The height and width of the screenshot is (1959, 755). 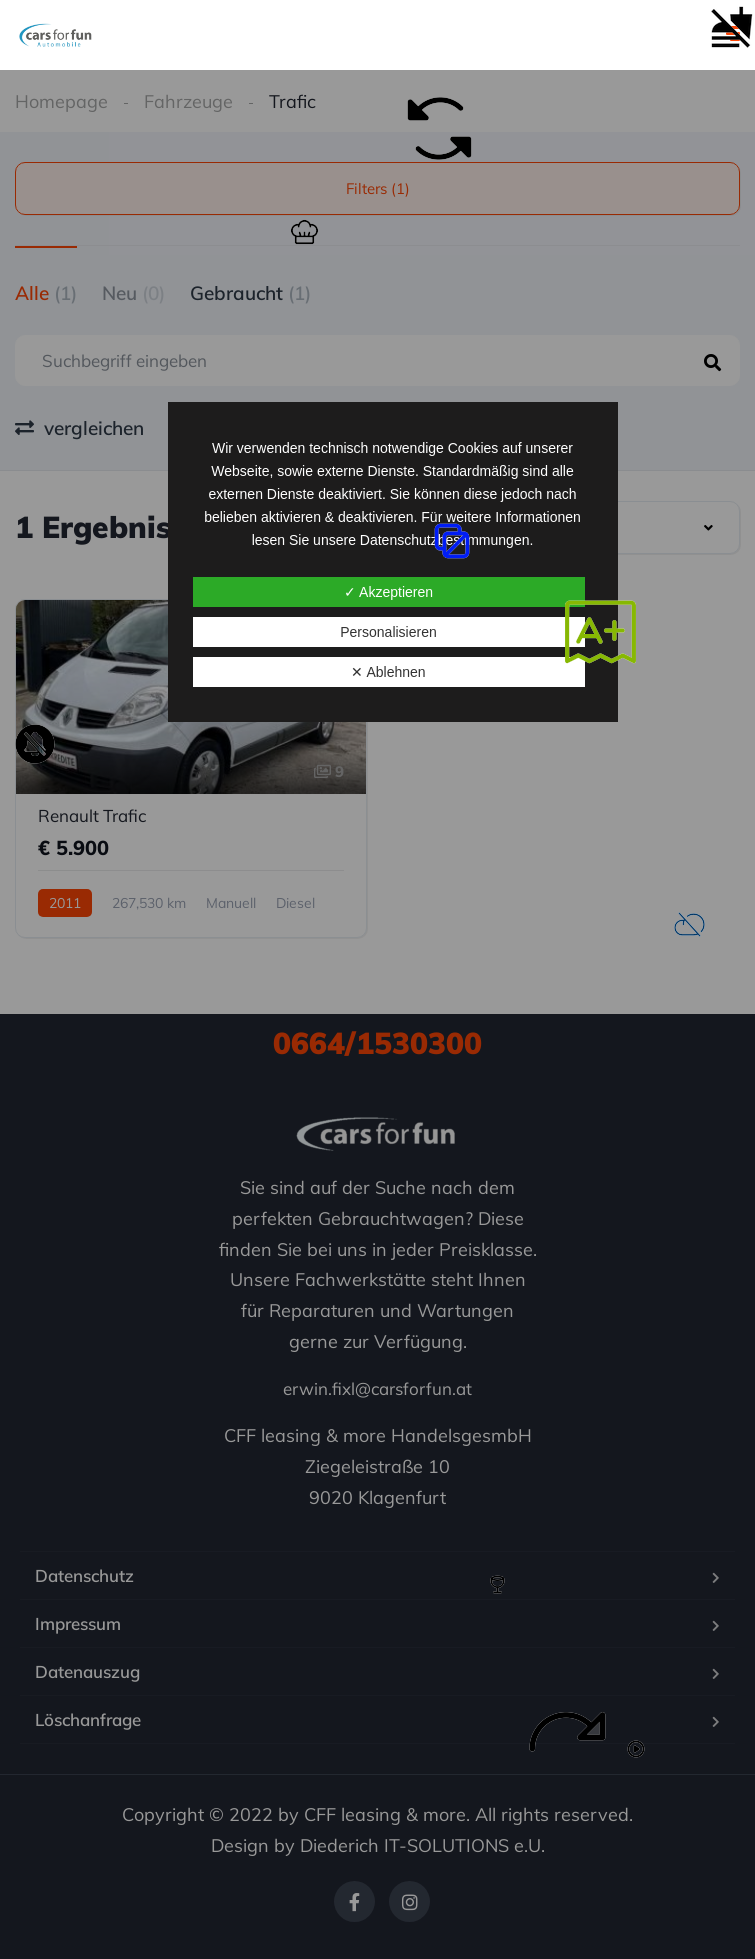 What do you see at coordinates (35, 744) in the screenshot?
I see `notifications are currently muted or disabled` at bounding box center [35, 744].